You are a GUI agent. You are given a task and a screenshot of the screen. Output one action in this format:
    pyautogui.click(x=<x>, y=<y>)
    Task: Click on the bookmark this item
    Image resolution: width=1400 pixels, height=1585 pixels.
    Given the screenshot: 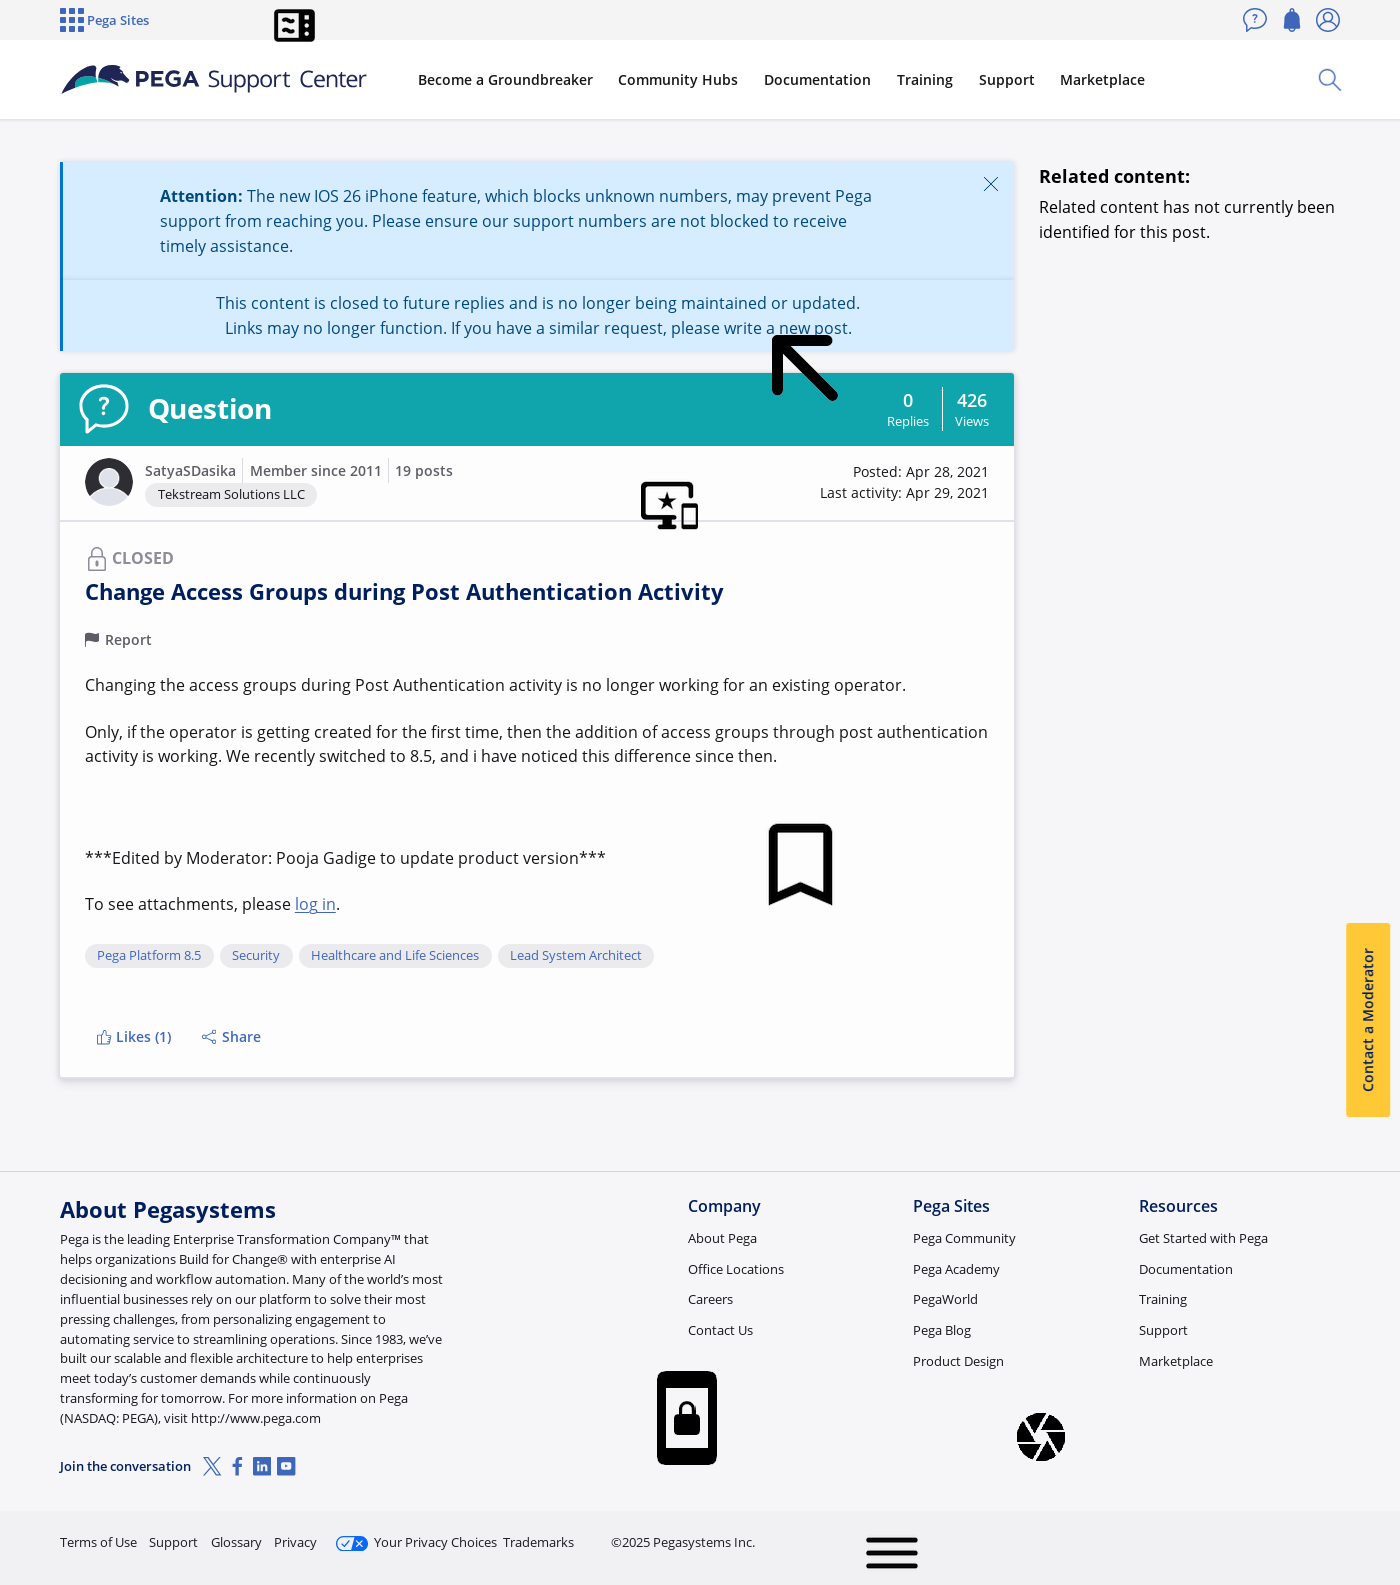 What is the action you would take?
    pyautogui.click(x=800, y=864)
    